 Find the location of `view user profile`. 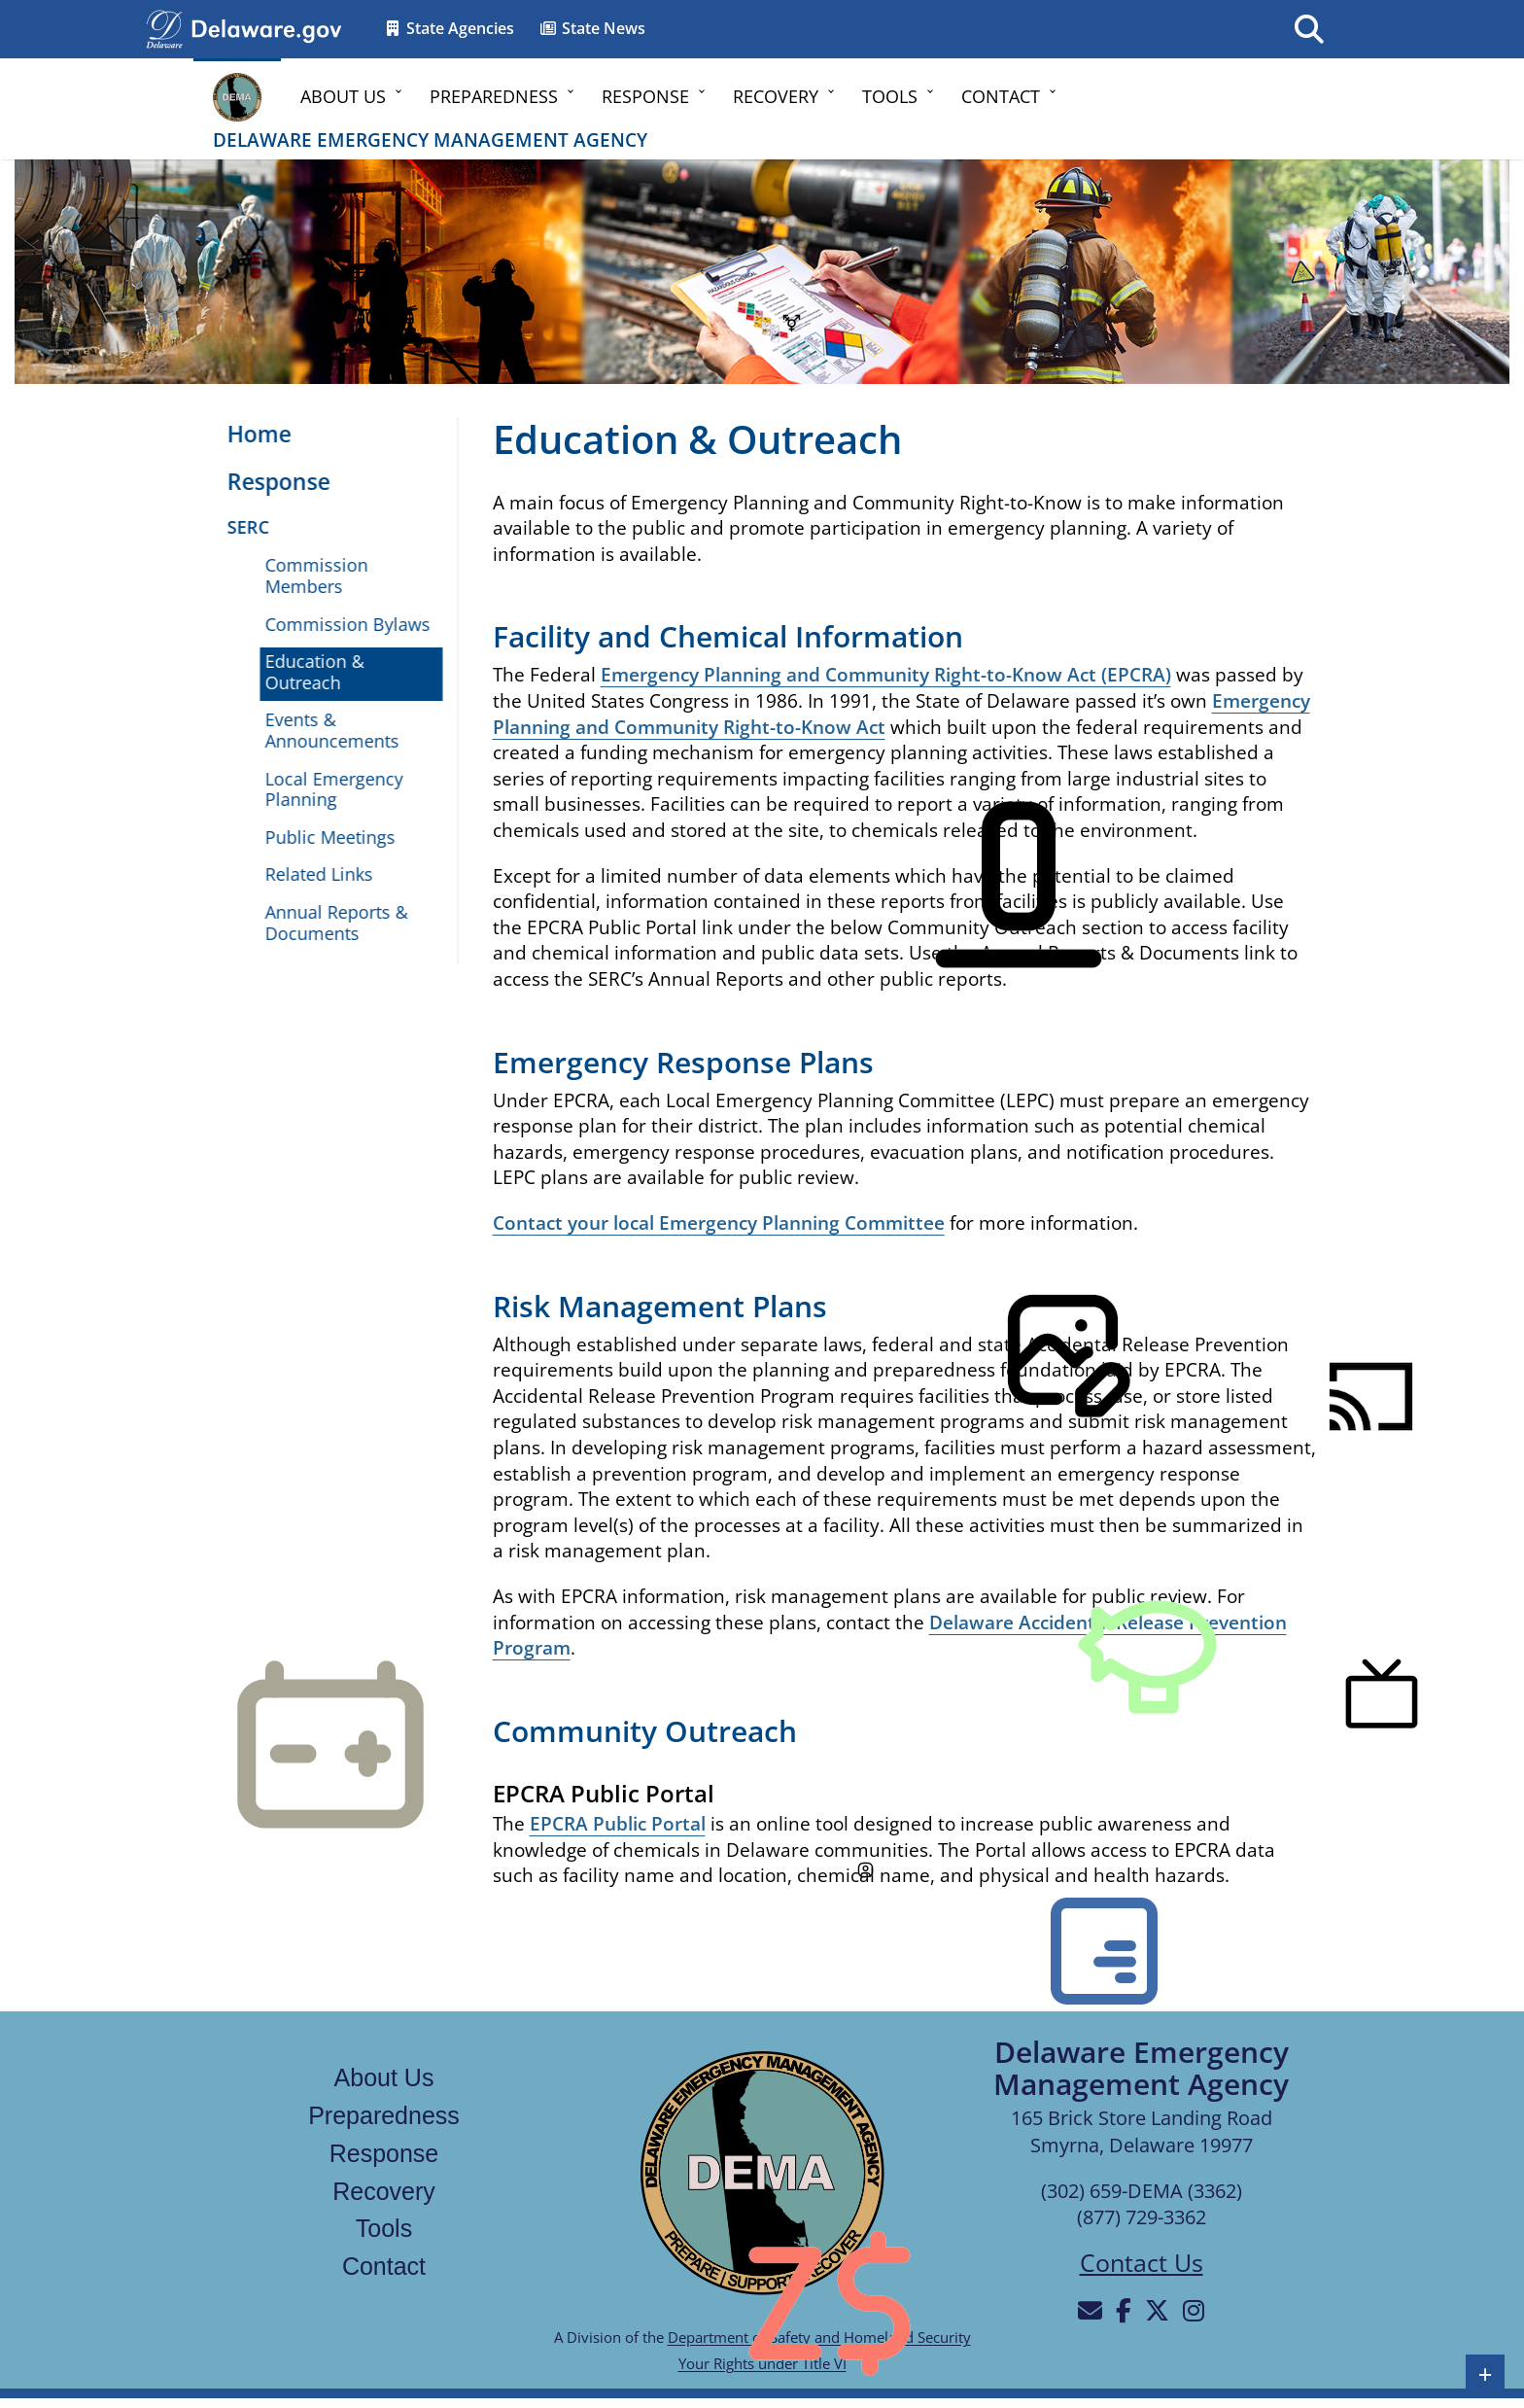

view user profile is located at coordinates (865, 1869).